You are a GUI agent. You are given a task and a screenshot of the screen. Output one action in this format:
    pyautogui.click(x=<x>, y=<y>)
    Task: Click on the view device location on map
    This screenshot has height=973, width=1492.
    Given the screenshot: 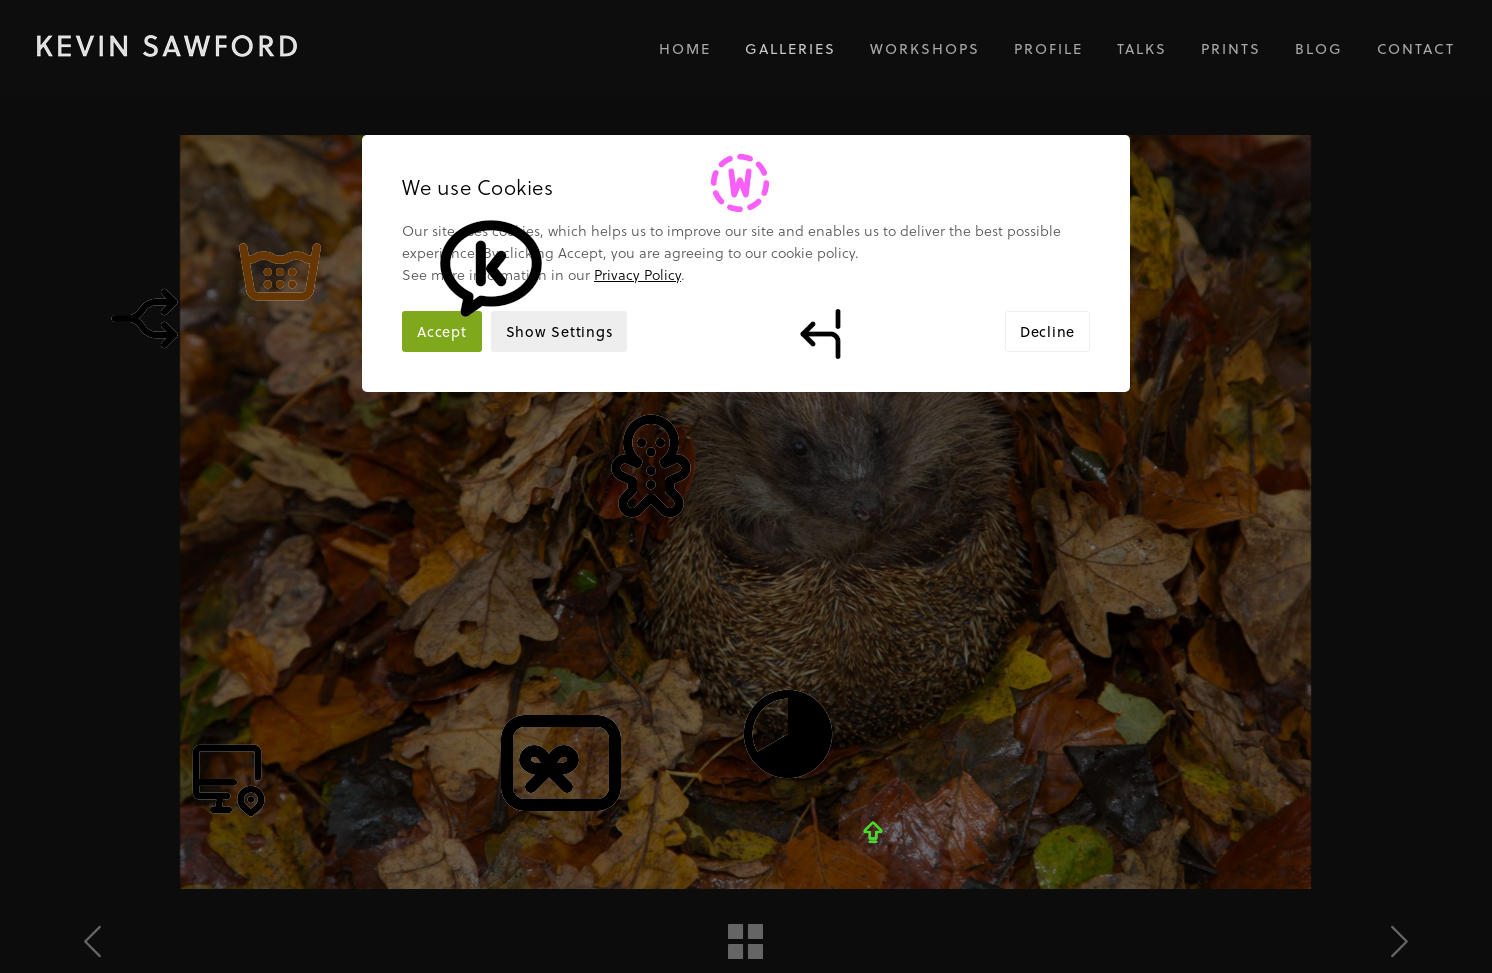 What is the action you would take?
    pyautogui.click(x=227, y=779)
    